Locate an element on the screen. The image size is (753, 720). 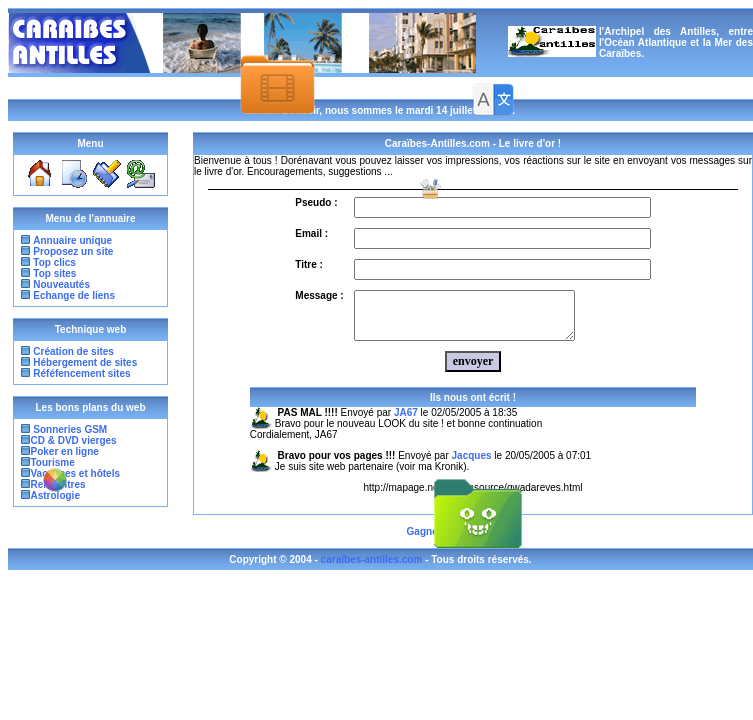
open color settings panel is located at coordinates (55, 480).